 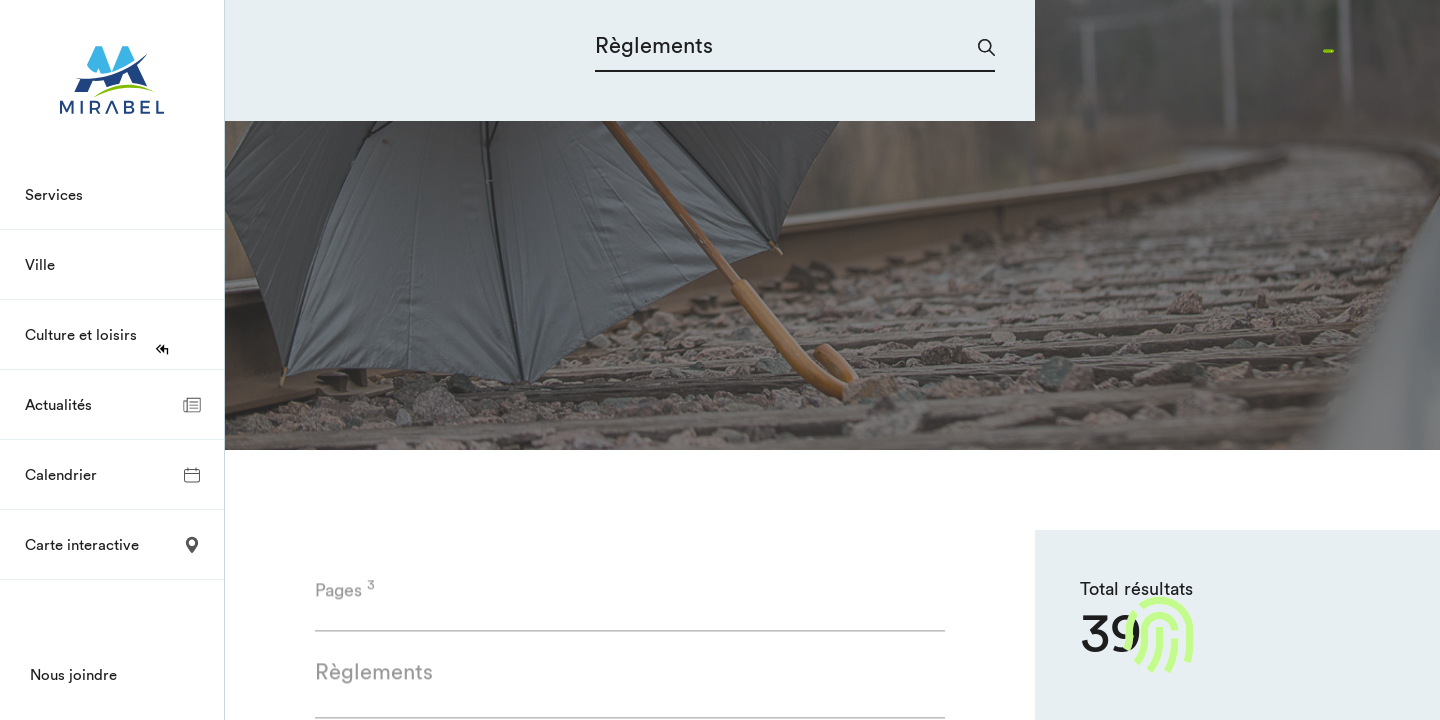 What do you see at coordinates (162, 349) in the screenshot?
I see `reply all to a message or email` at bounding box center [162, 349].